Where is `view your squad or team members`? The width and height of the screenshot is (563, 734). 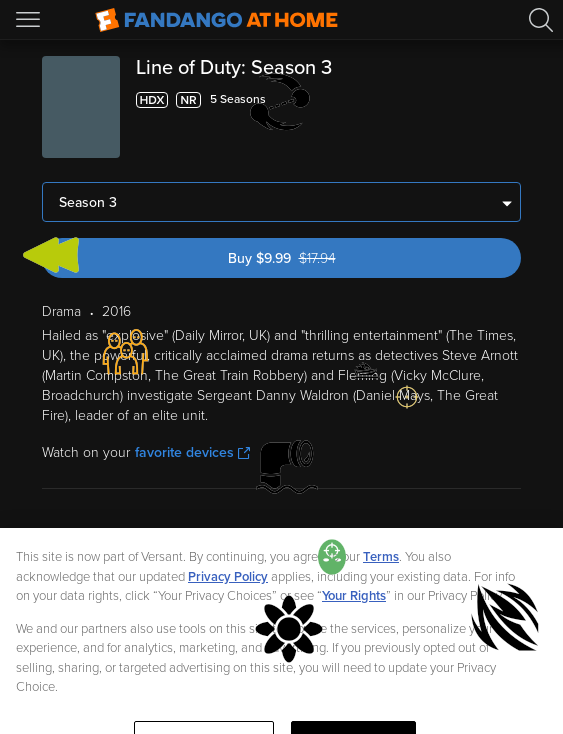
view your squad or team members is located at coordinates (125, 351).